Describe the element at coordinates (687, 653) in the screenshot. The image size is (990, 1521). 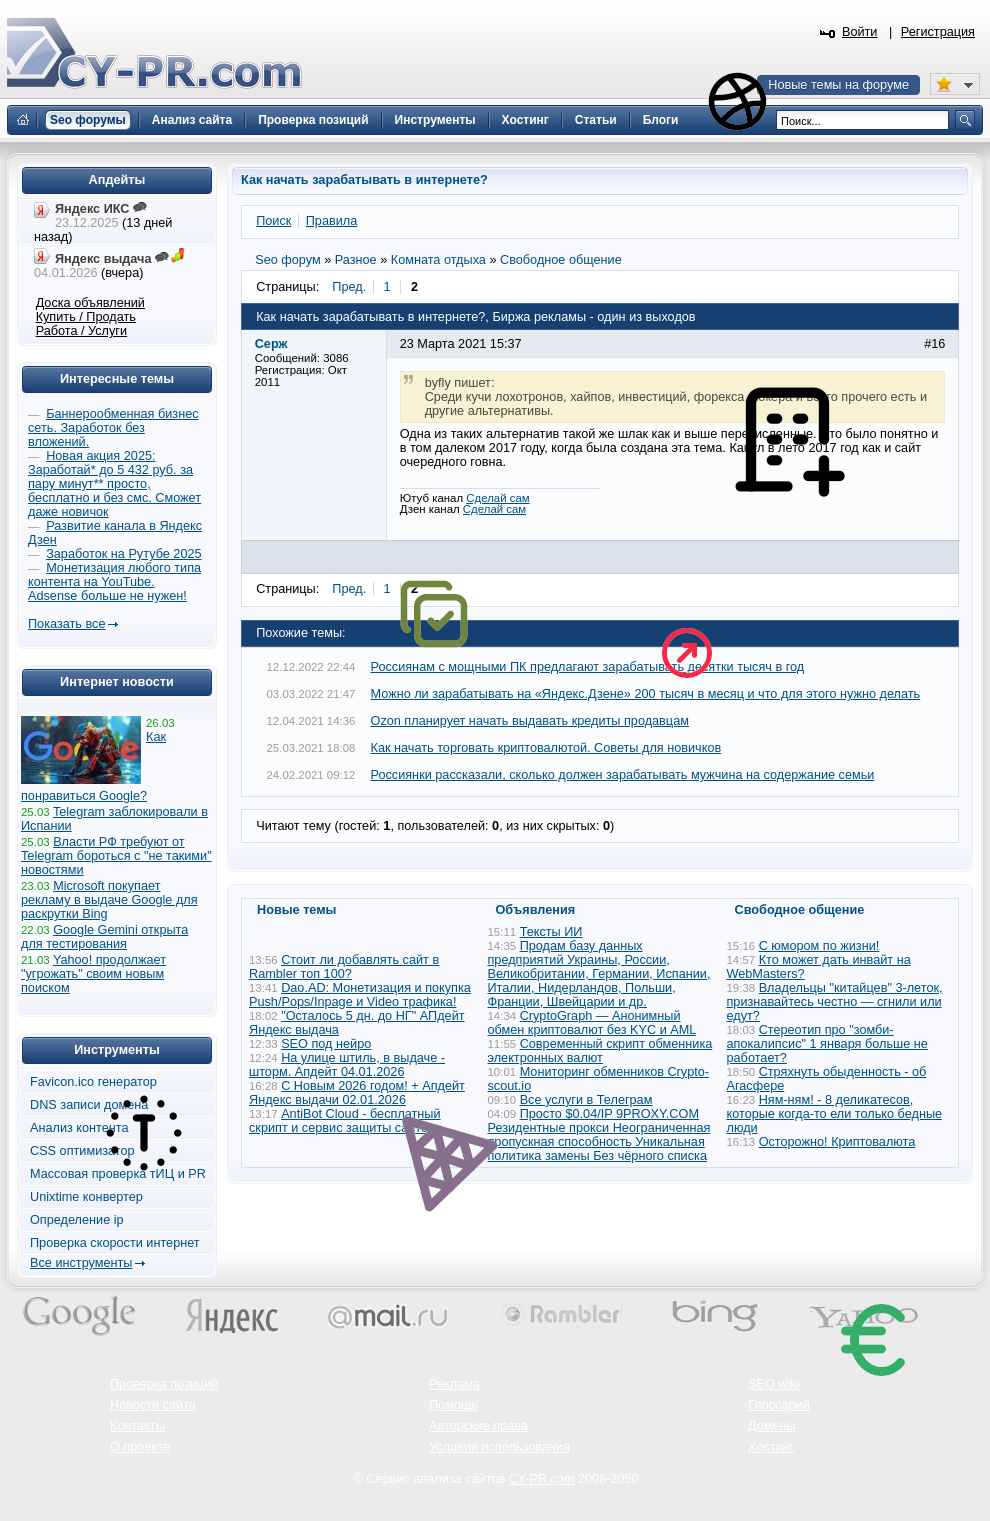
I see `open link in new tab or external site` at that location.